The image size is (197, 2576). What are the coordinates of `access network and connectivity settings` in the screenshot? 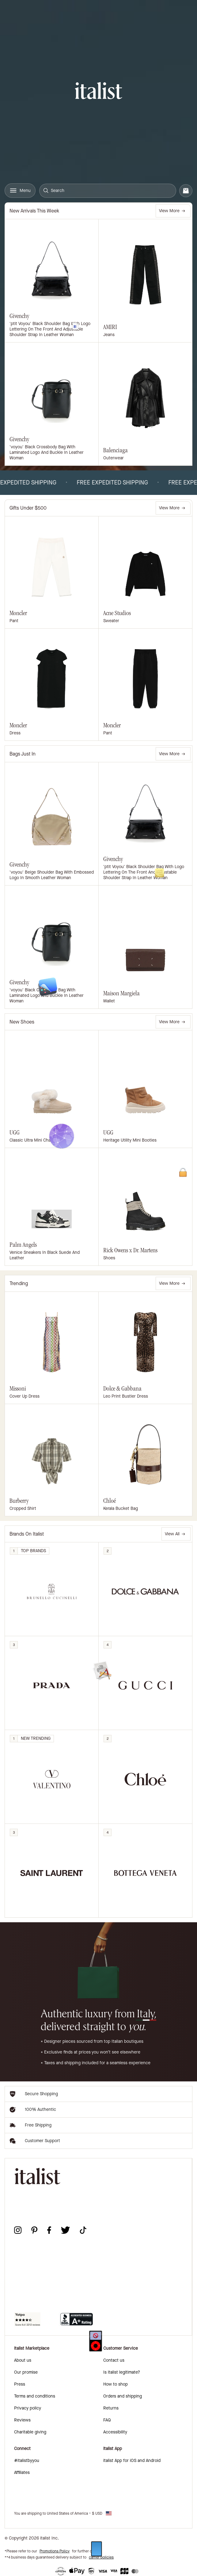 It's located at (62, 1136).